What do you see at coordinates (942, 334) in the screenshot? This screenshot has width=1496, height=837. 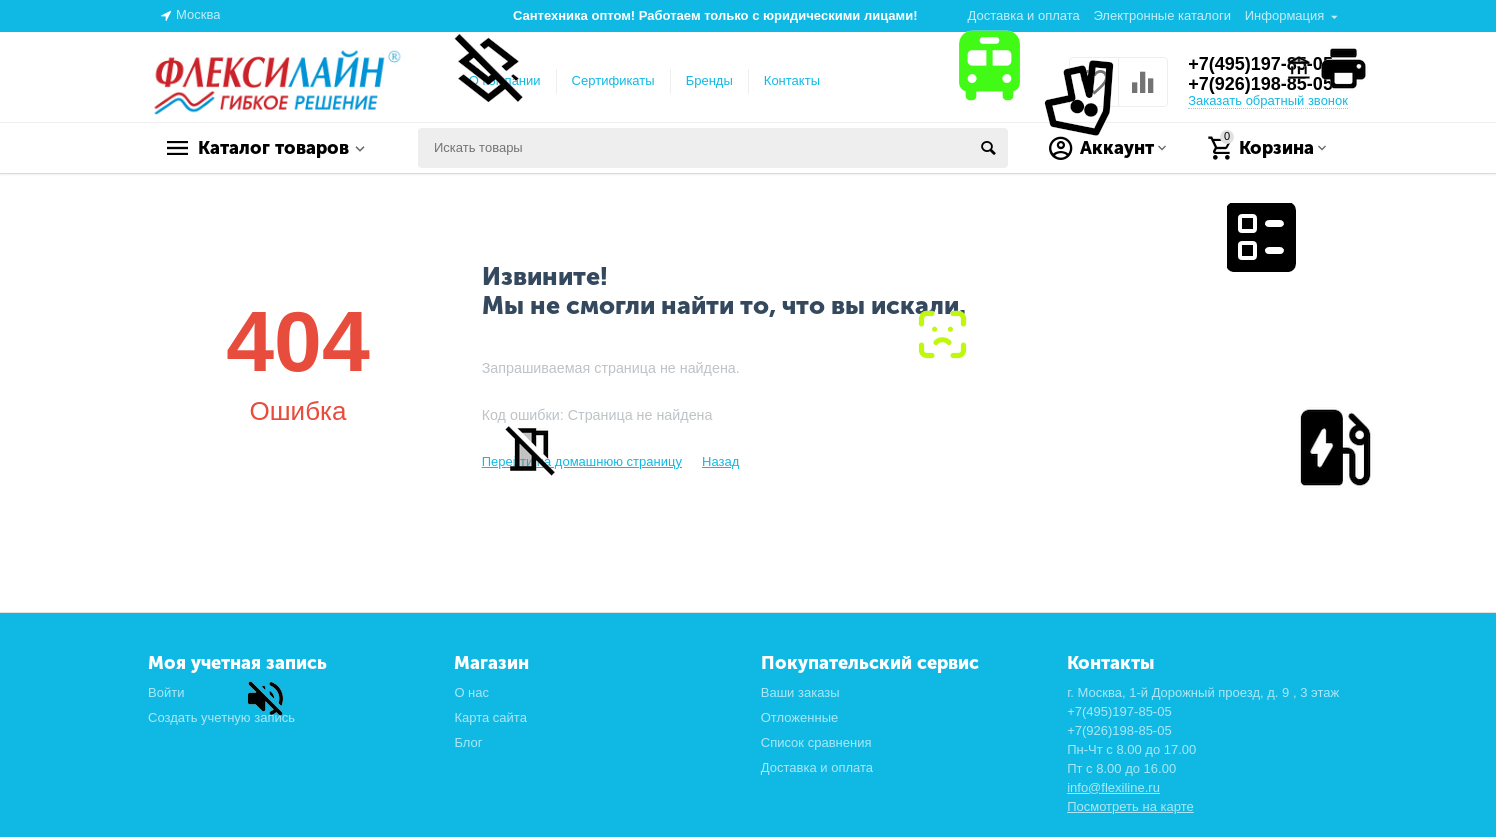 I see `face id authentication failed` at bounding box center [942, 334].